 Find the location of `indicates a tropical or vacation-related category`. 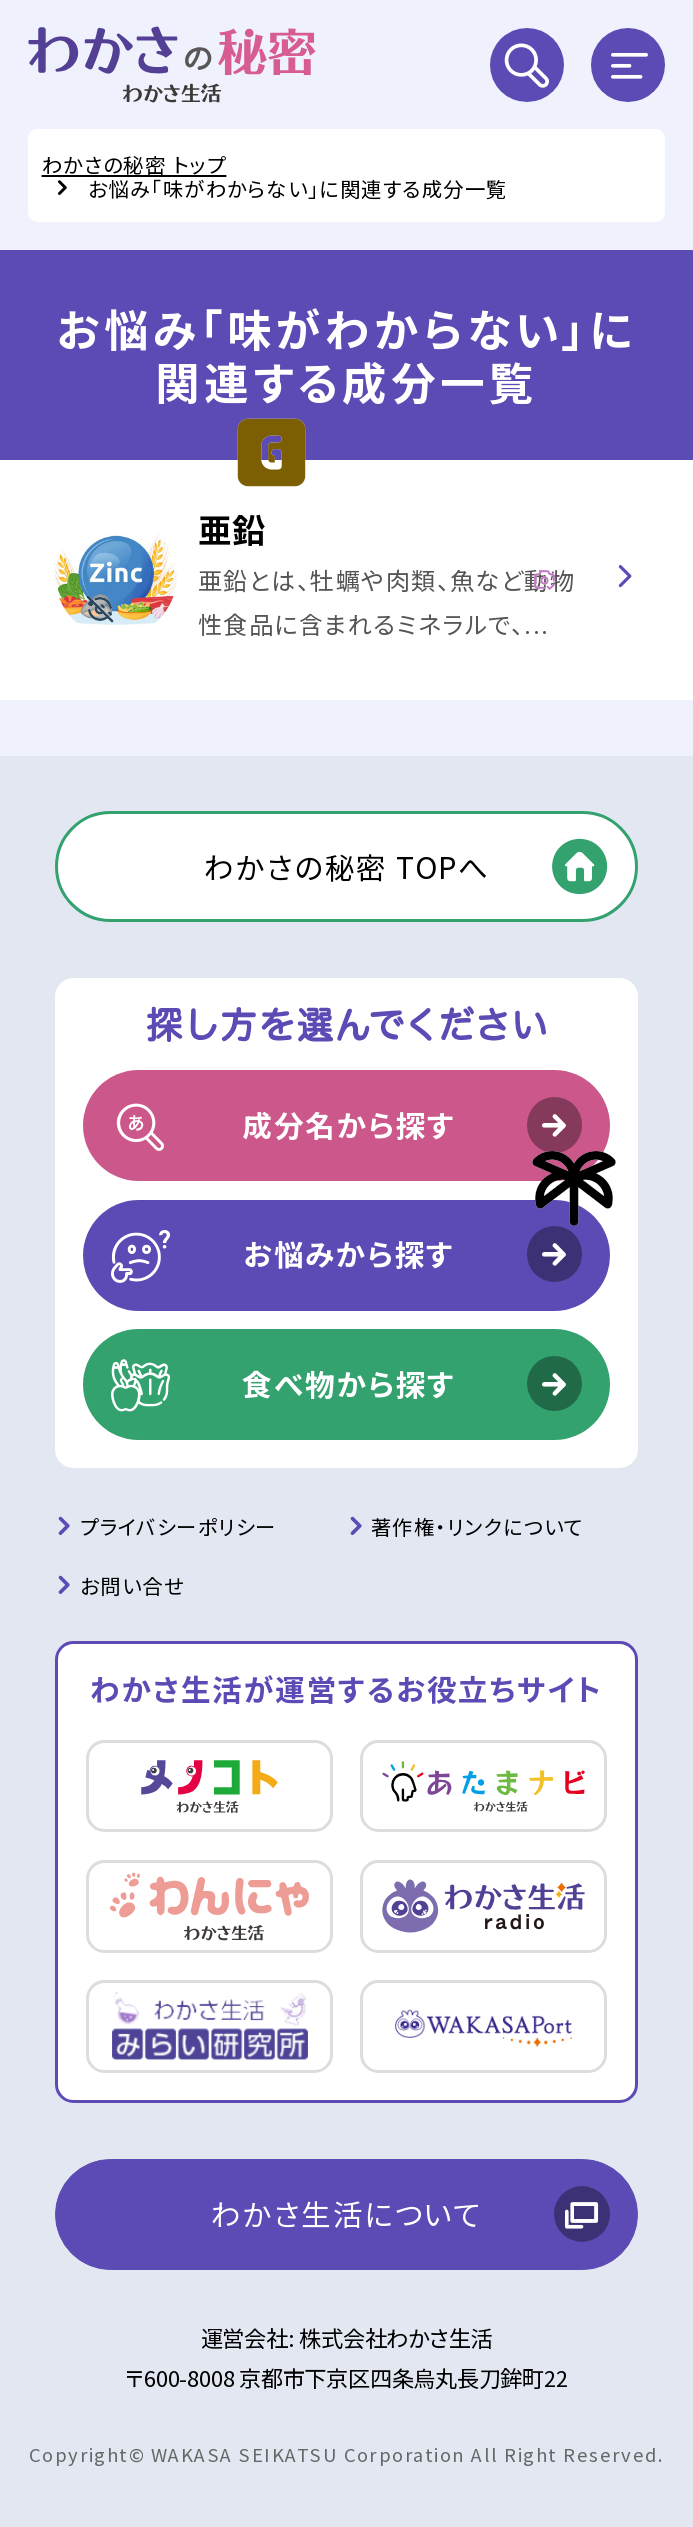

indicates a tropical or vacation-related category is located at coordinates (574, 1187).